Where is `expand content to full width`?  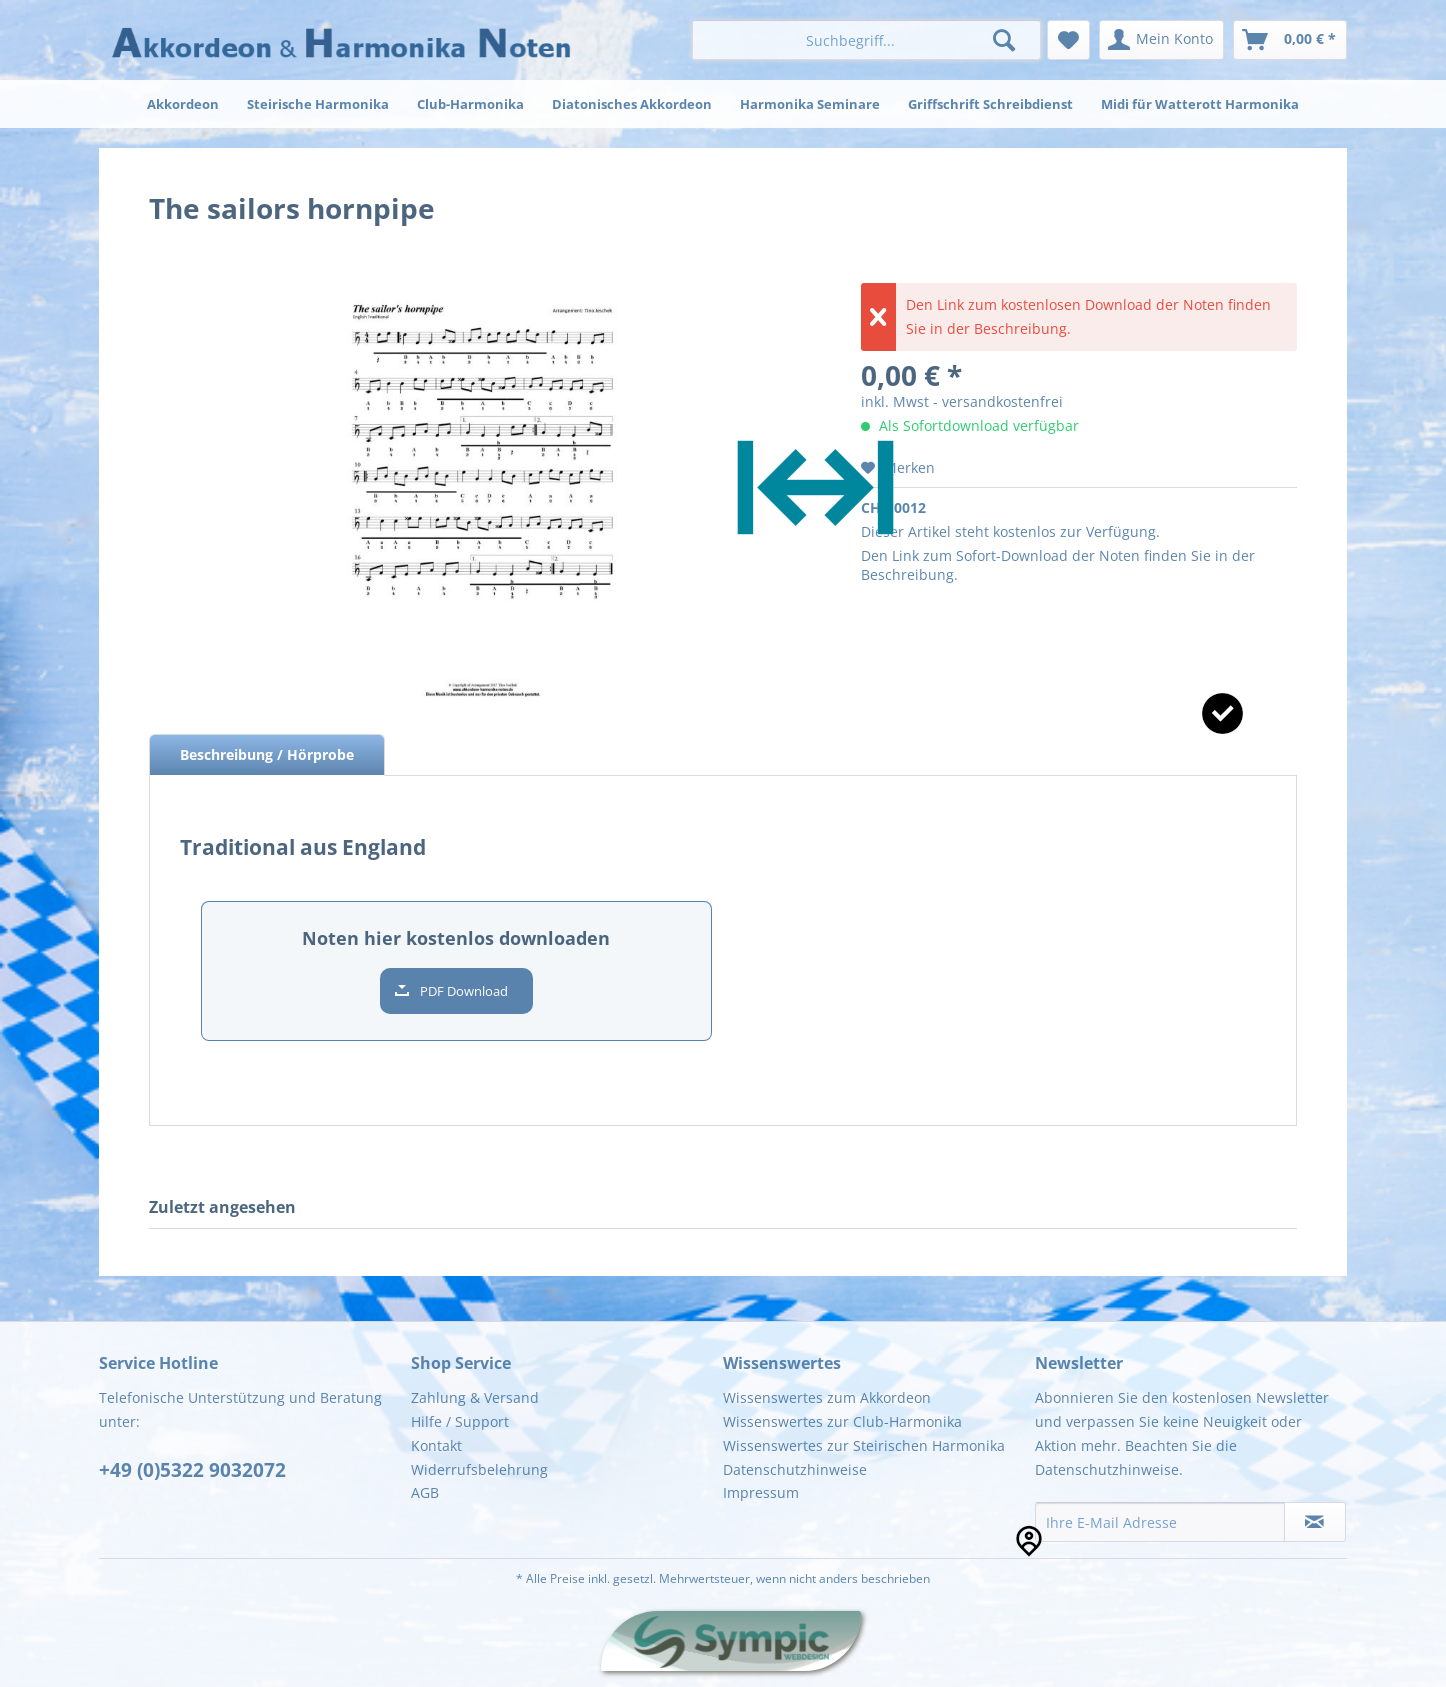 expand content to full width is located at coordinates (815, 487).